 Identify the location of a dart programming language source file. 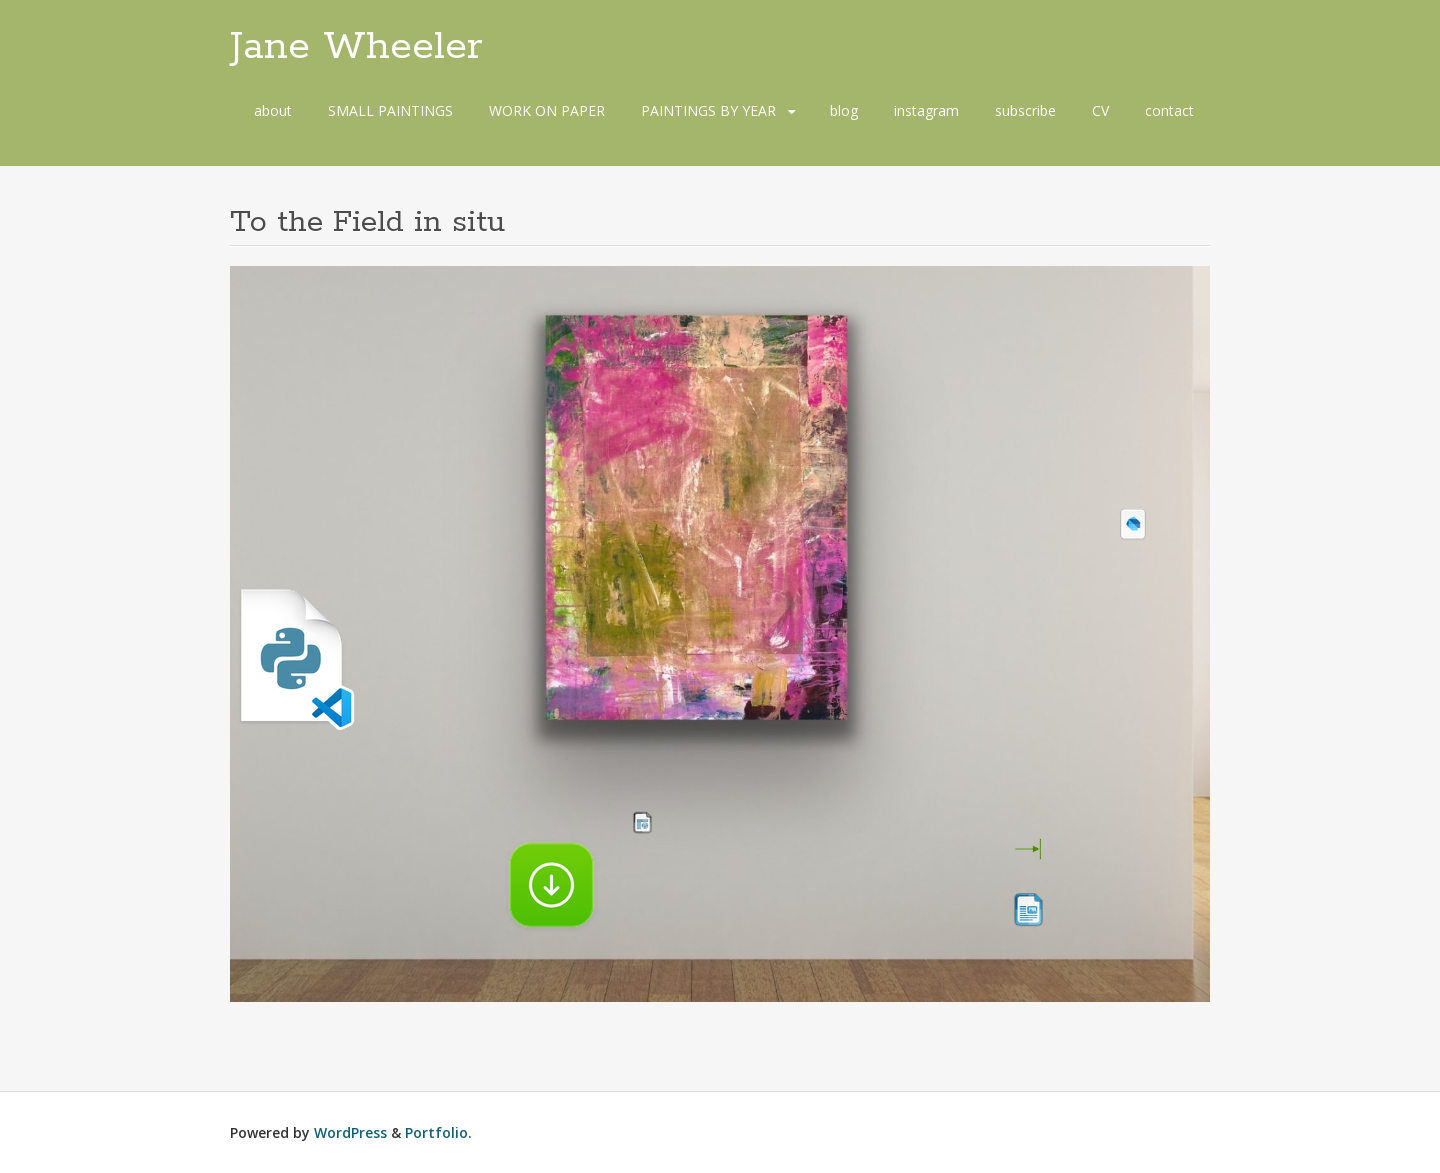
(1133, 524).